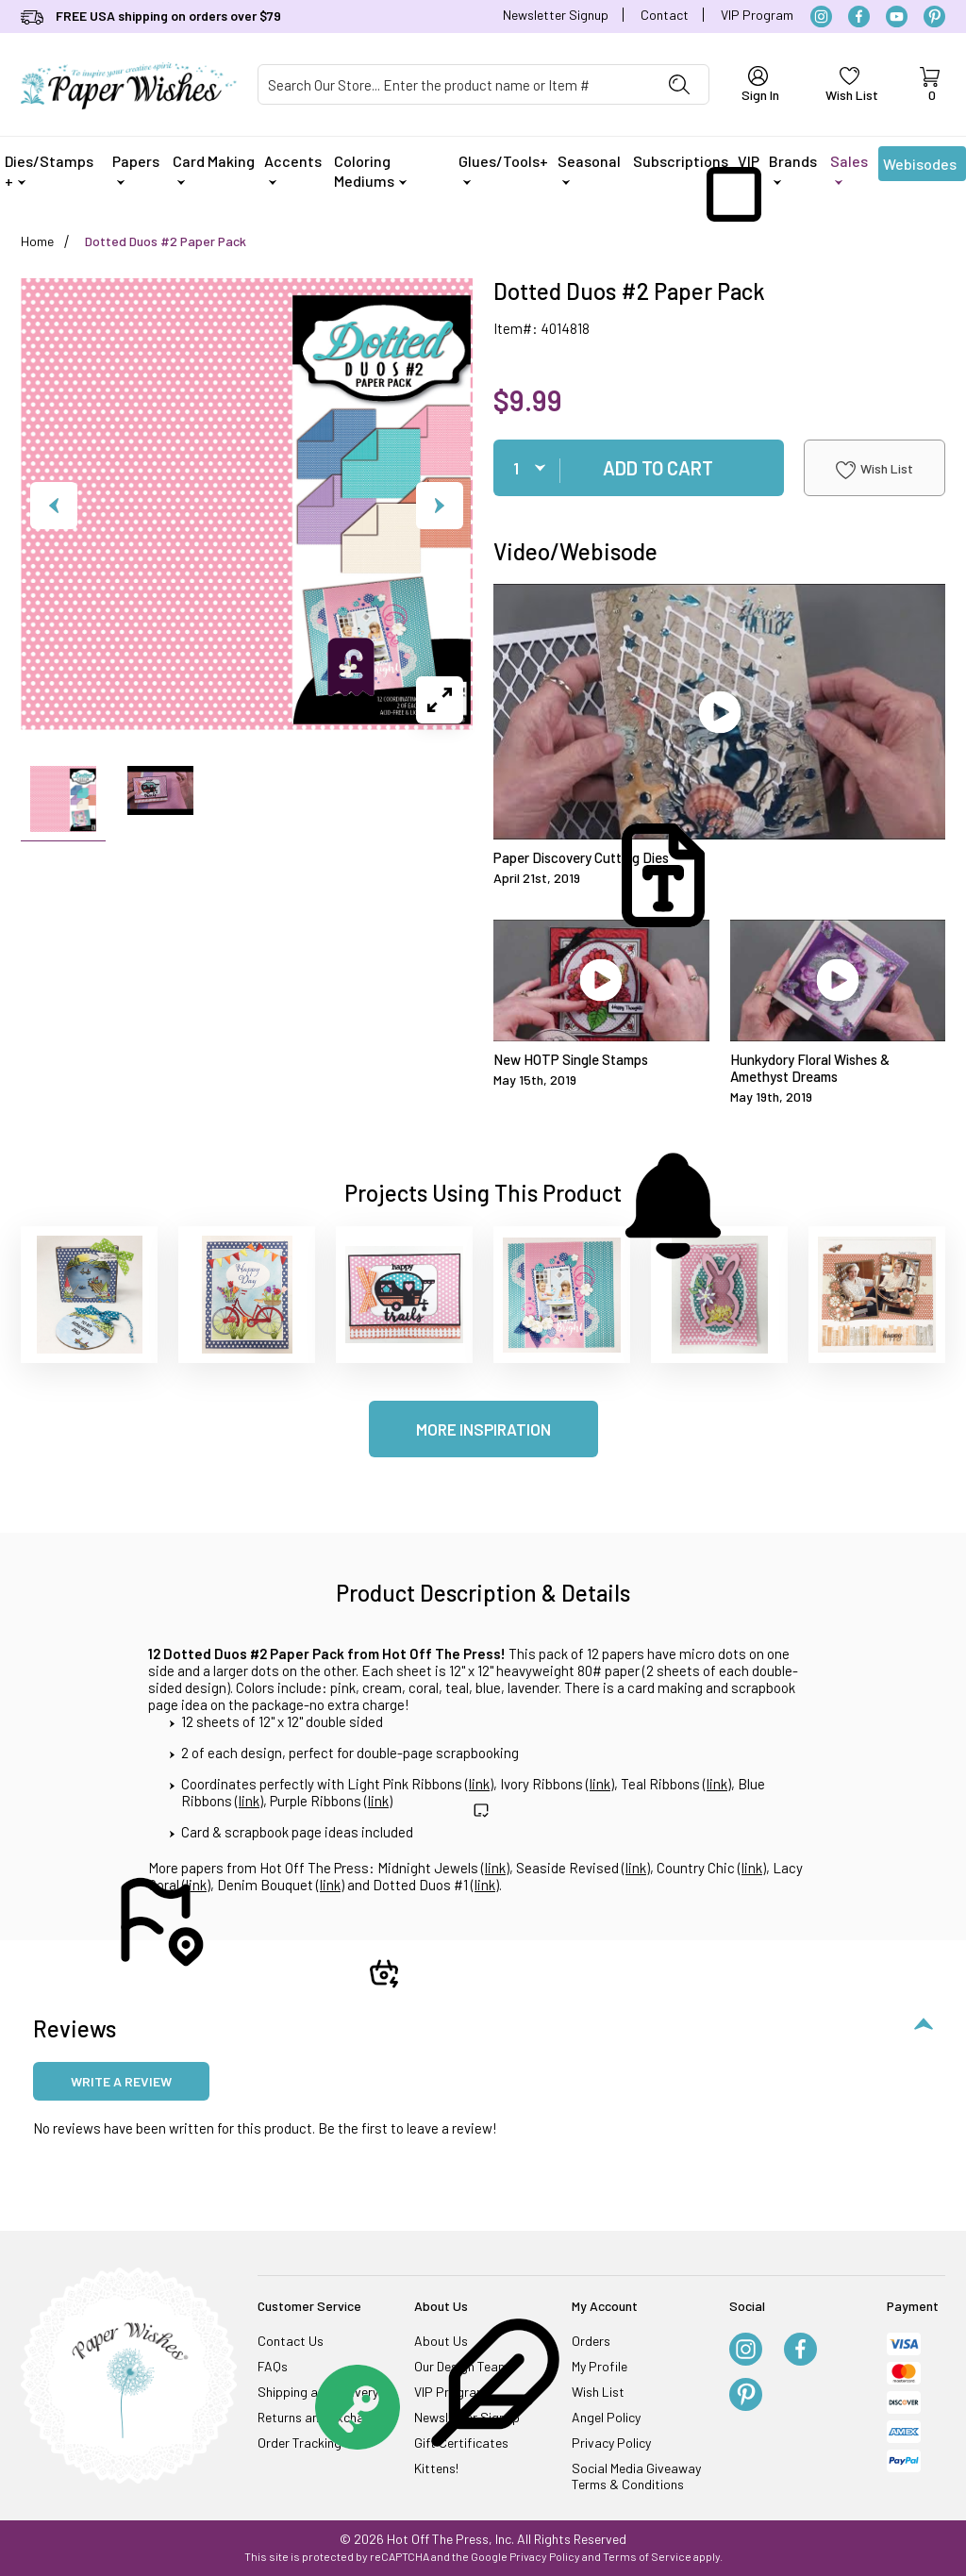  I want to click on view notifications, so click(673, 1205).